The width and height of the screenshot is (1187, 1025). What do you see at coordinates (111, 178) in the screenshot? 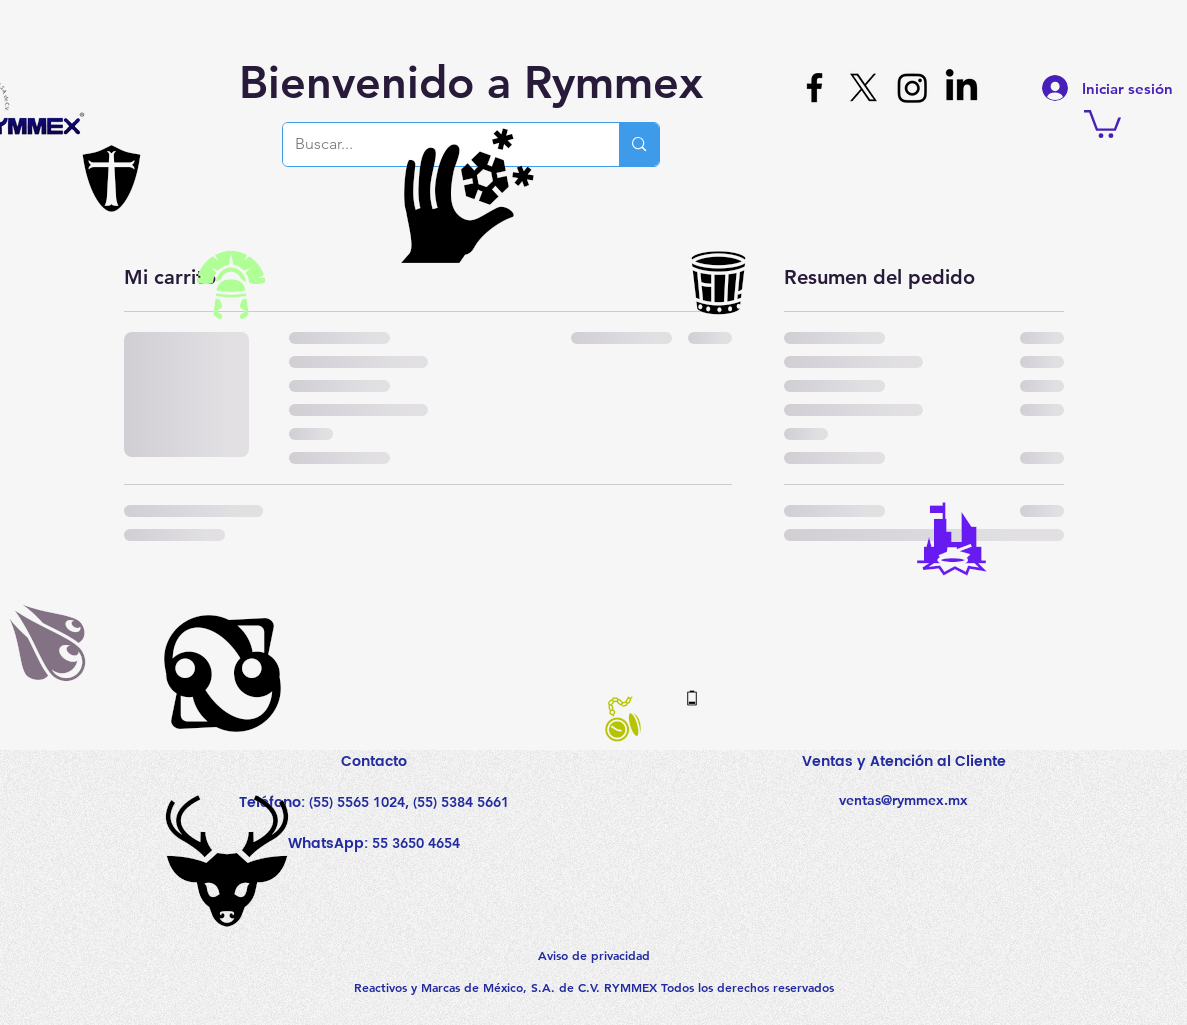
I see `select knight or crusader class` at bounding box center [111, 178].